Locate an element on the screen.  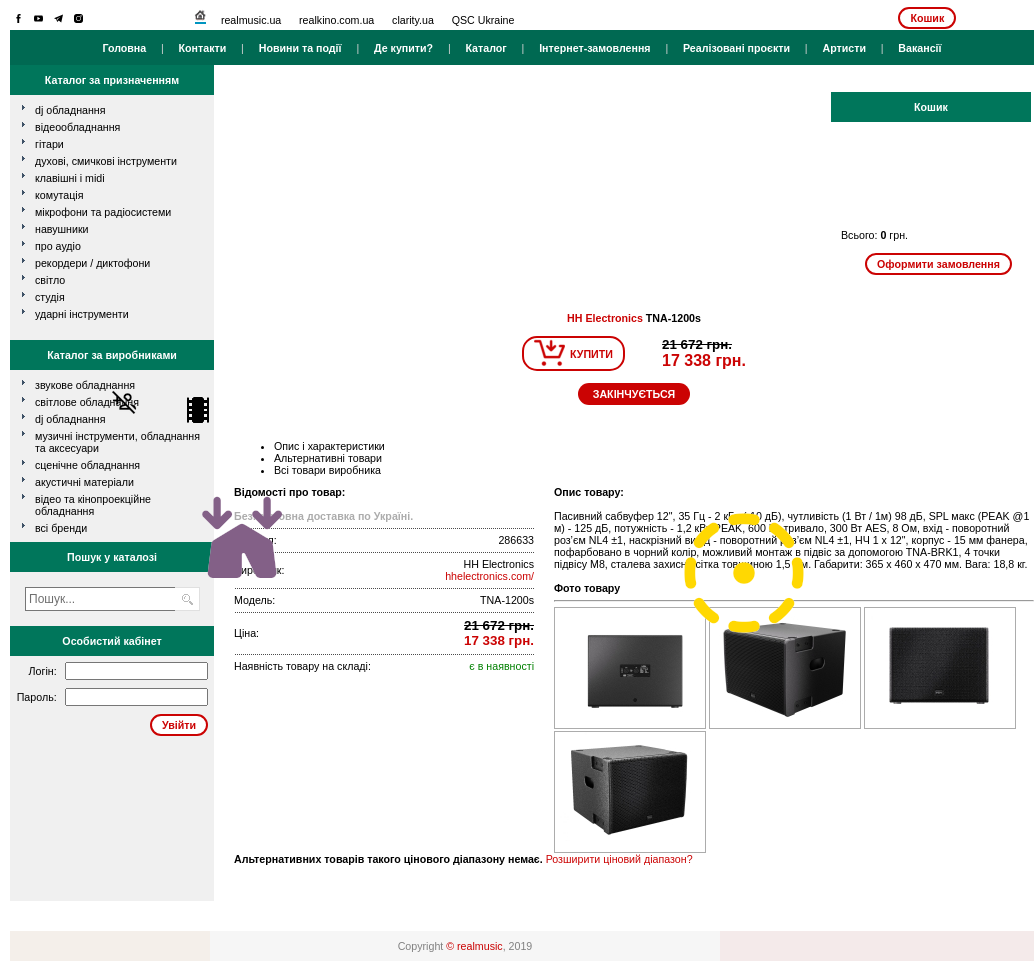
indicates user cannot be added as a contact is located at coordinates (124, 401).